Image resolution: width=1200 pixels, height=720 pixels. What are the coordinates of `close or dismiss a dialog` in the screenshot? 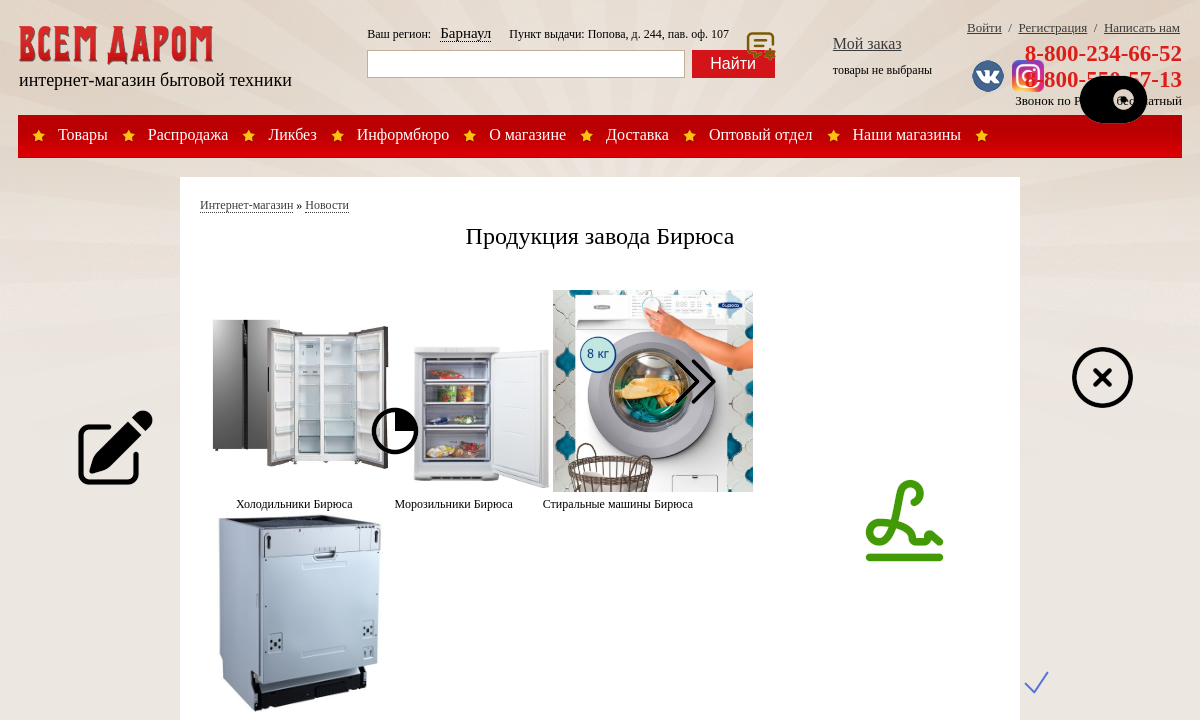 It's located at (1102, 377).